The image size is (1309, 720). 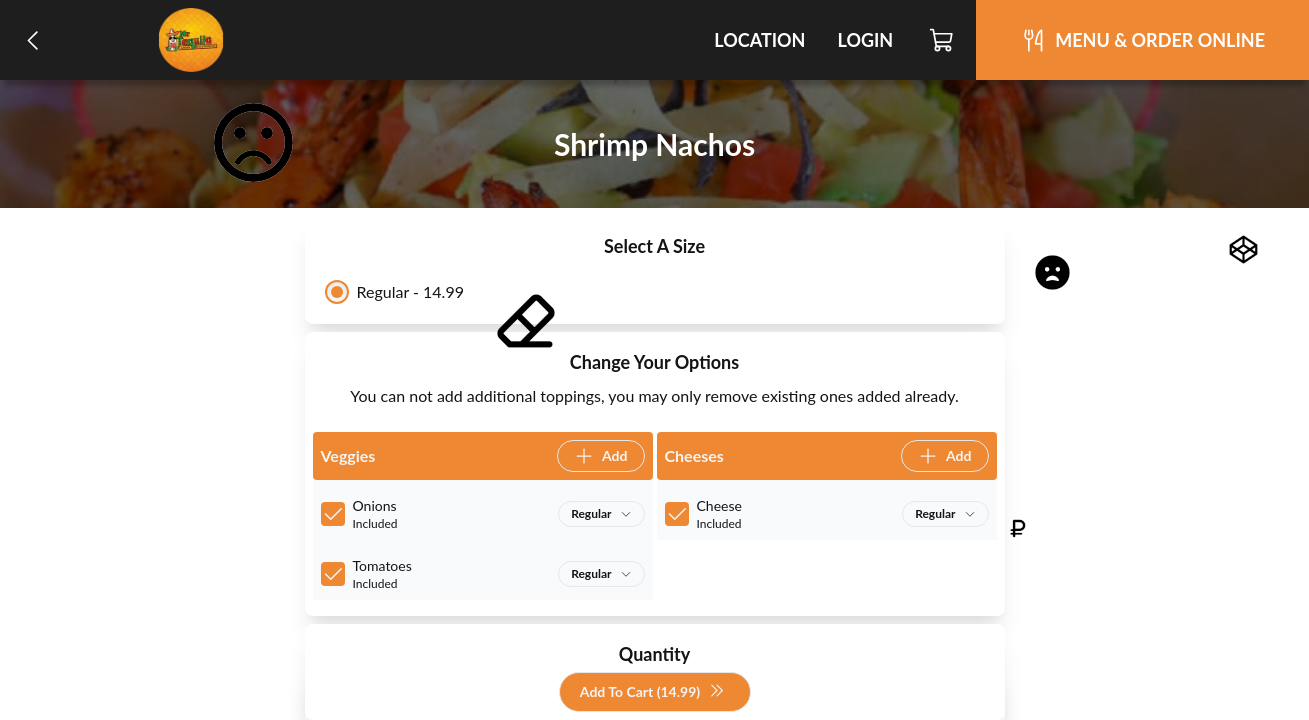 I want to click on indicates Russian ruble currency, so click(x=1018, y=528).